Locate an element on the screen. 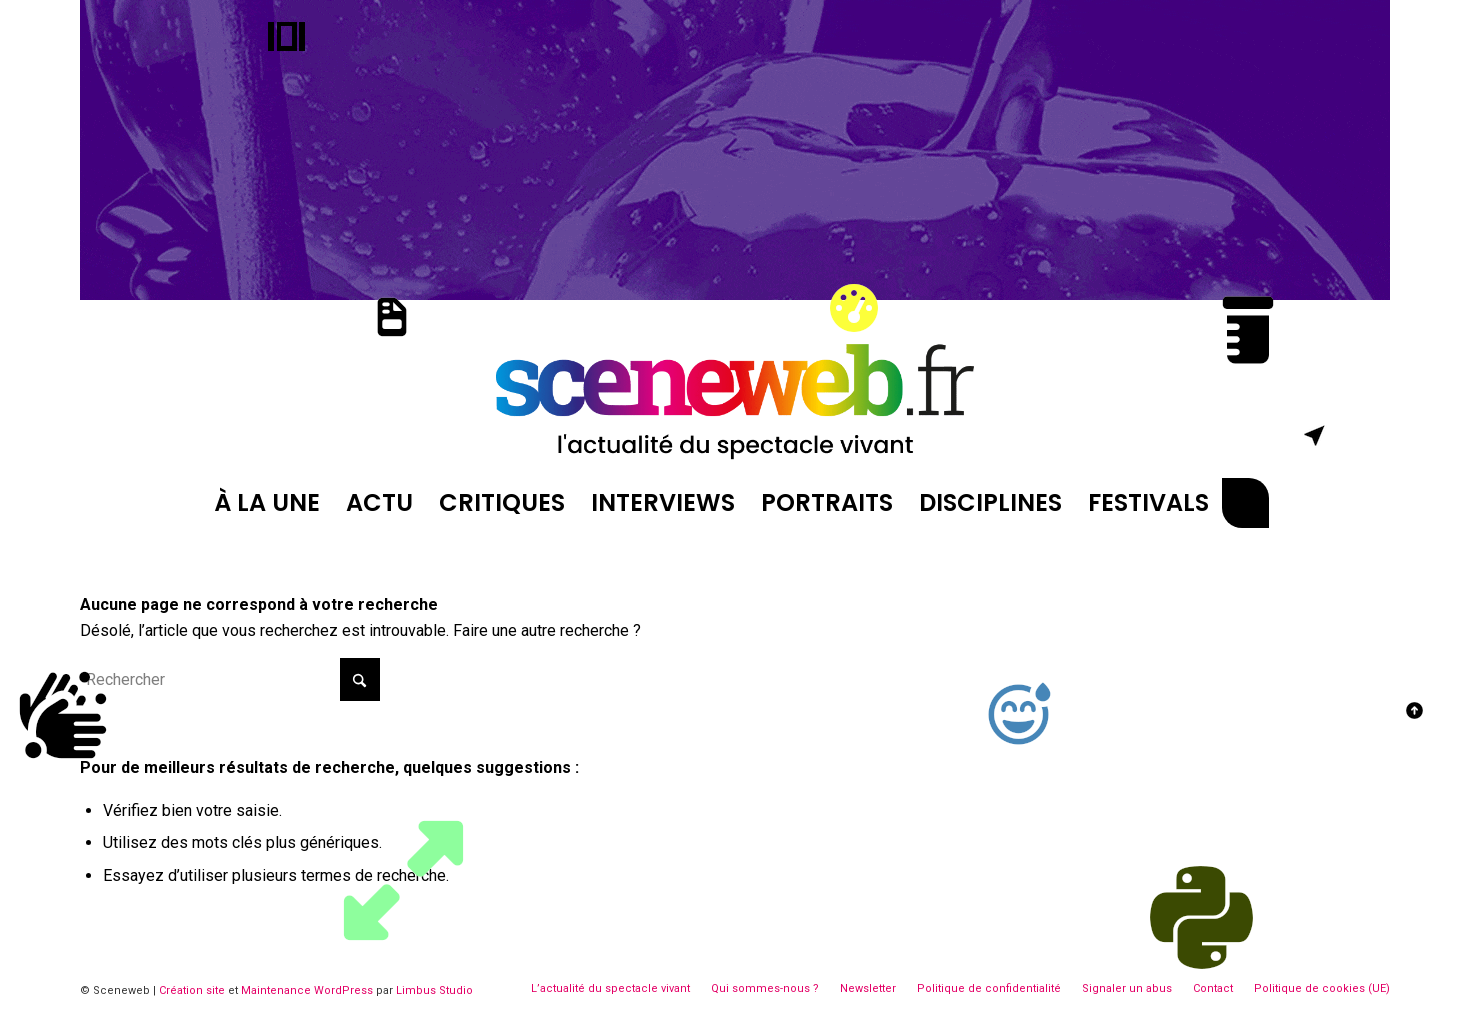 The height and width of the screenshot is (1020, 1470). view performance or speed metrics is located at coordinates (854, 308).